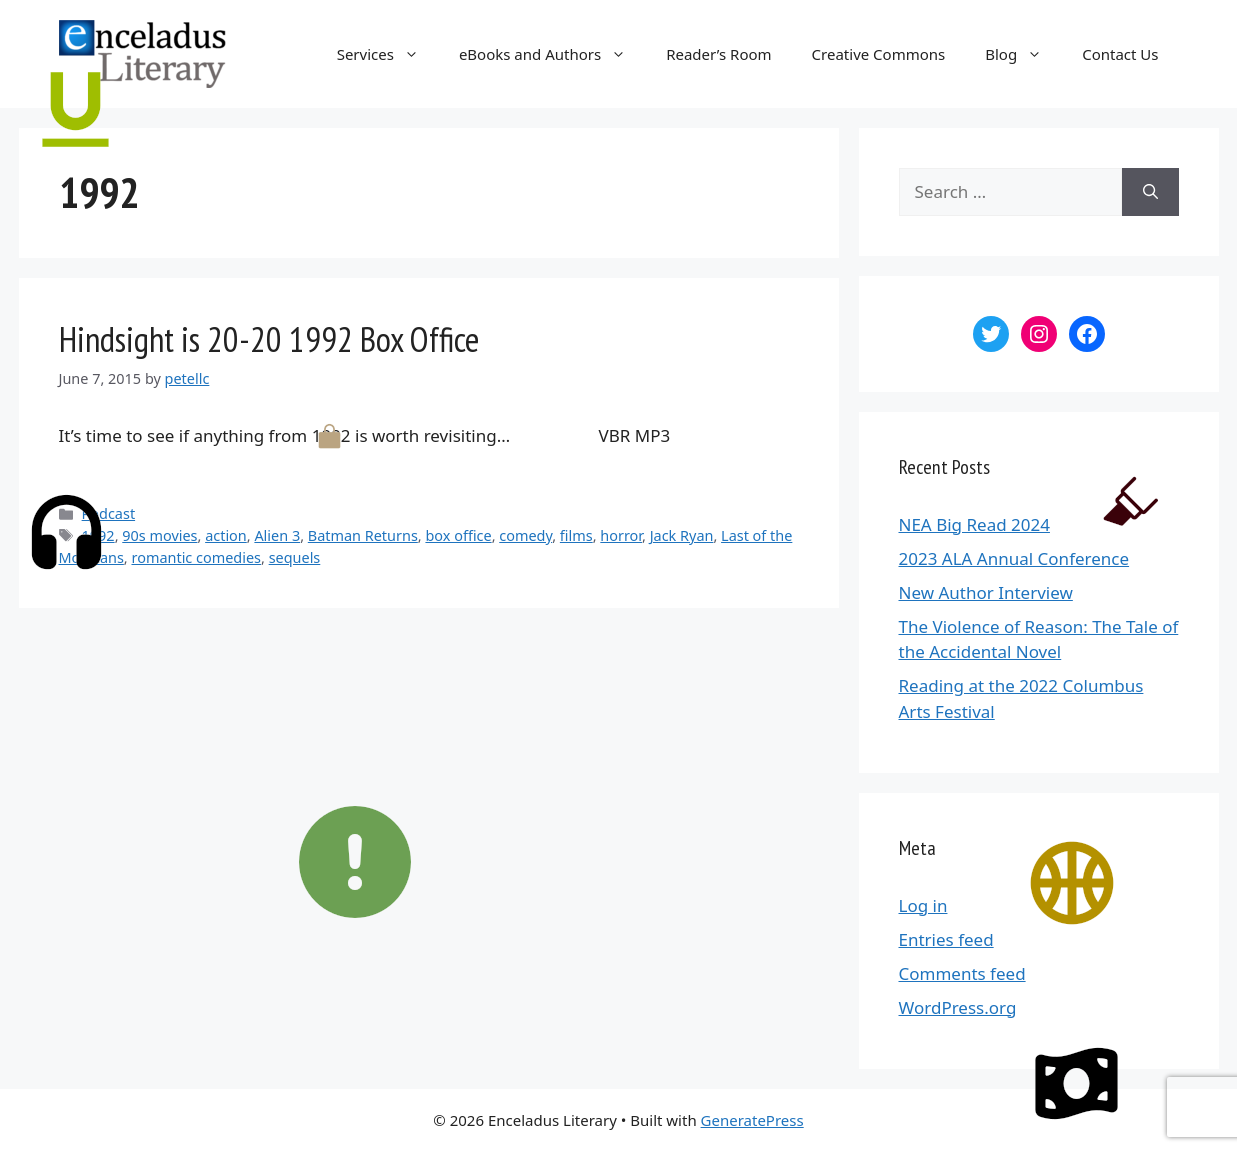  What do you see at coordinates (1072, 883) in the screenshot?
I see `access sports or basketball-related content` at bounding box center [1072, 883].